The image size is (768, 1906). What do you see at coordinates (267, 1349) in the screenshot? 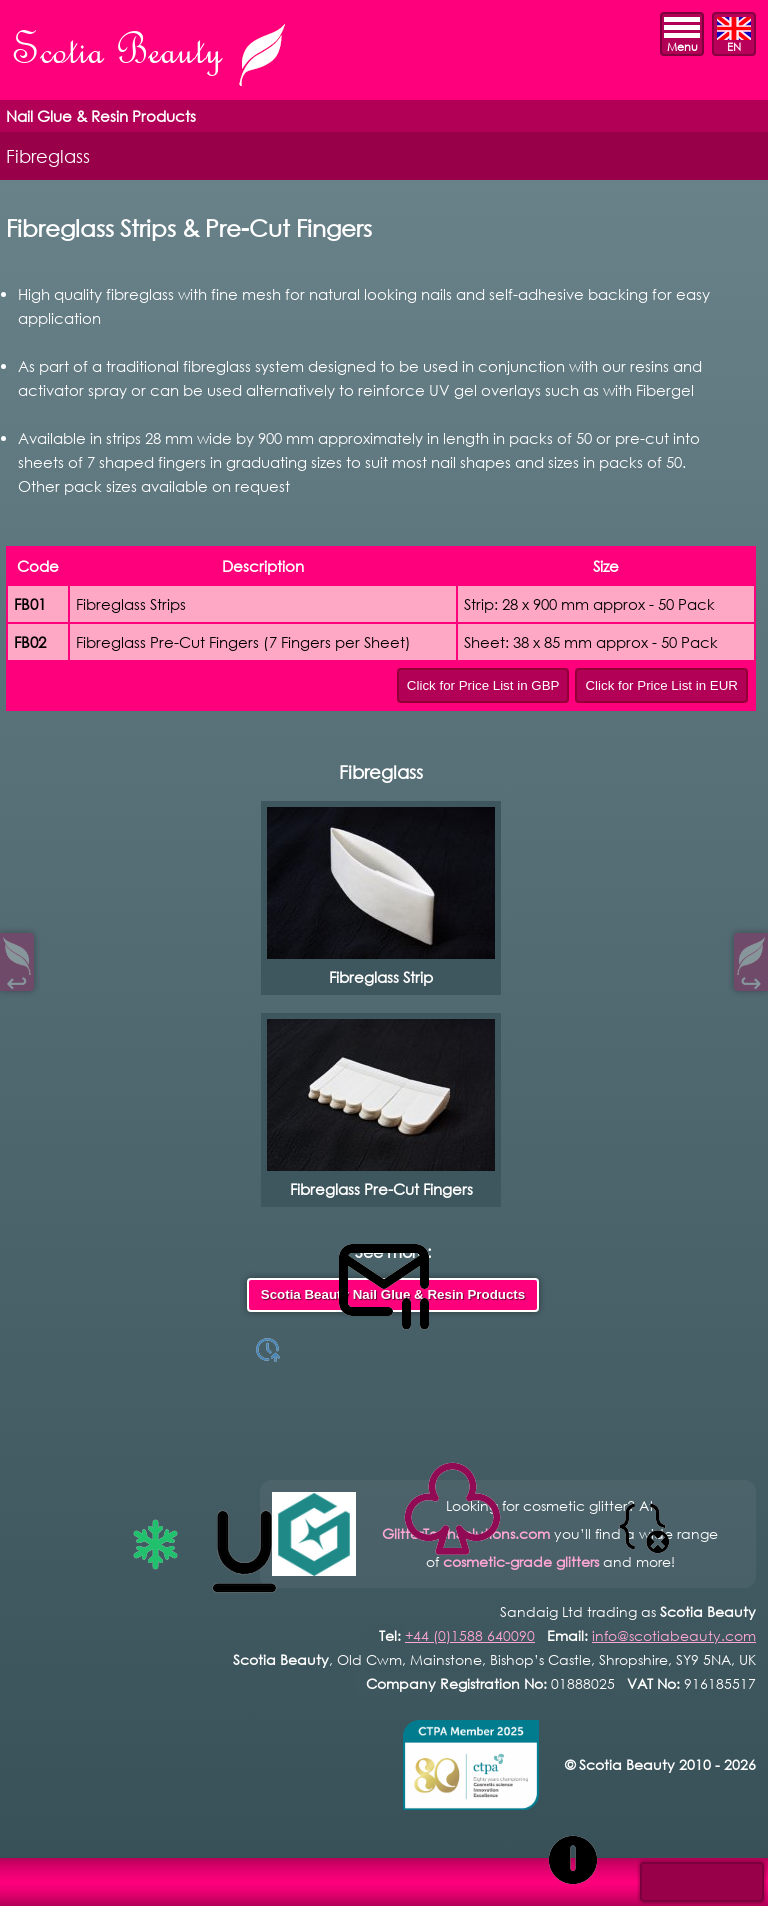
I see `move time forward or reschedule later` at bounding box center [267, 1349].